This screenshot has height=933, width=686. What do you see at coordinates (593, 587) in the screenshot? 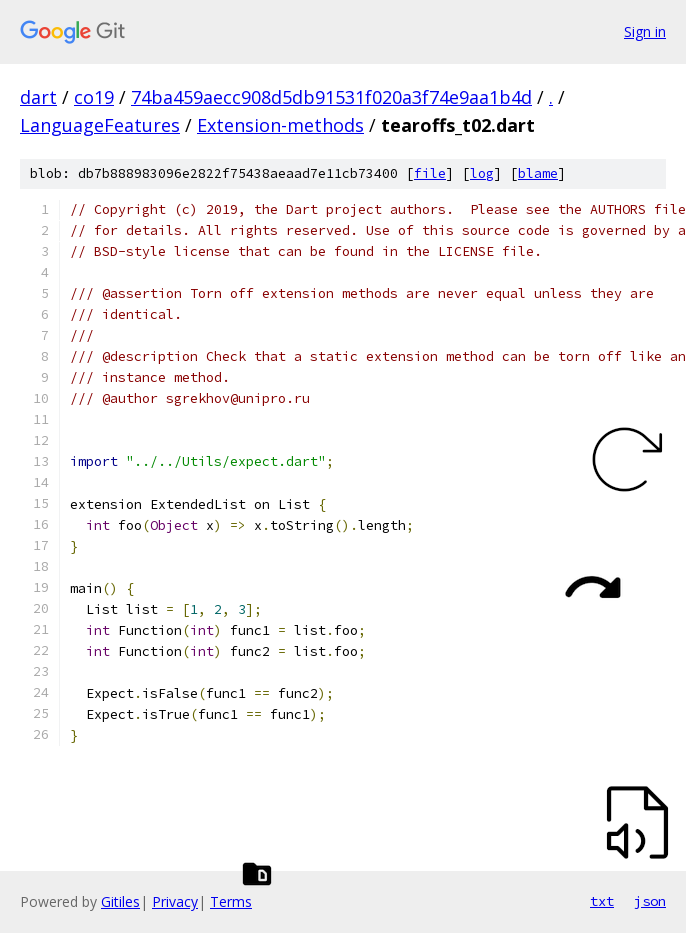
I see `redo the last undone action` at bounding box center [593, 587].